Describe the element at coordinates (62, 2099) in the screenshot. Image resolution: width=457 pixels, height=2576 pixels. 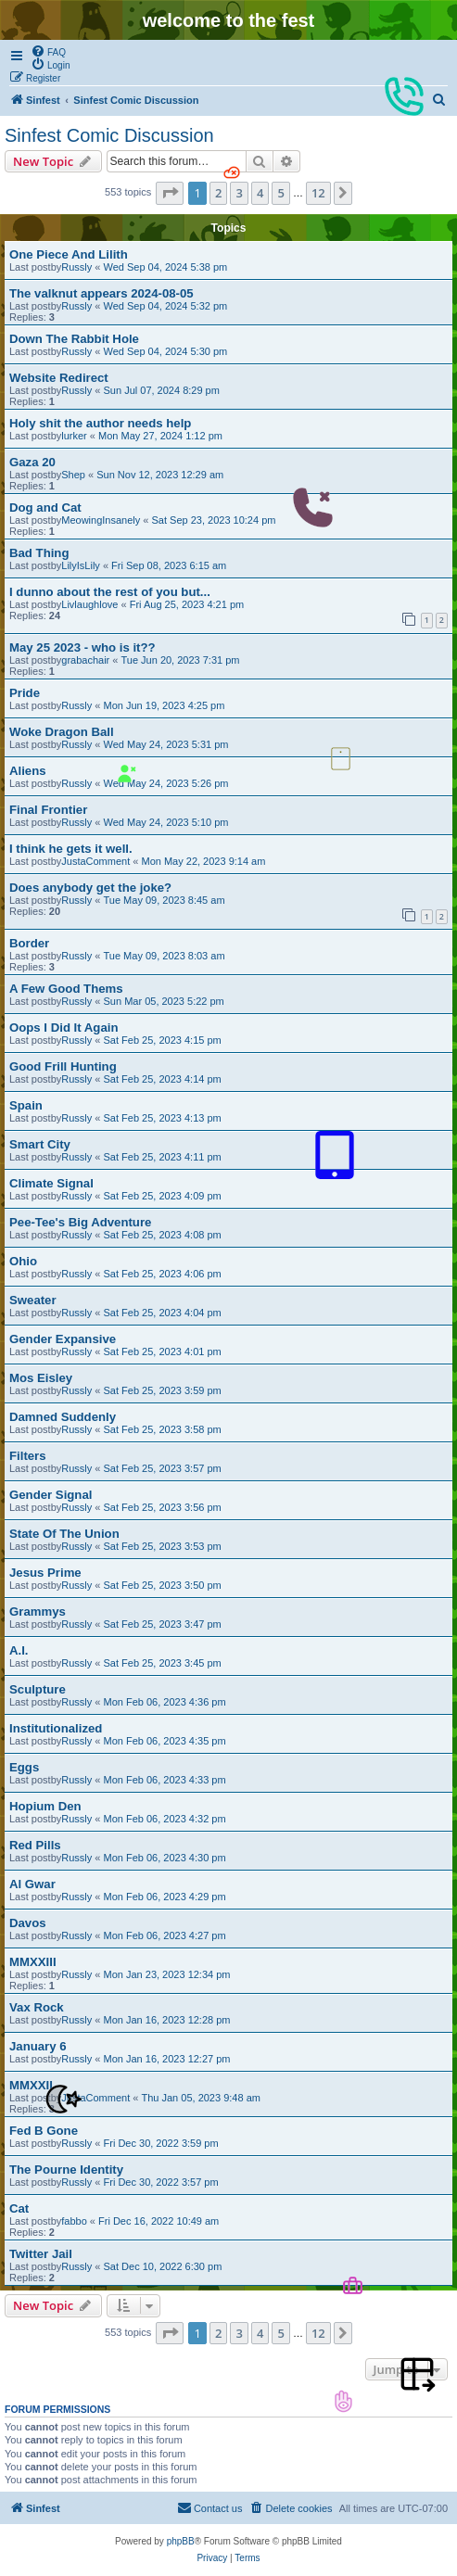
I see `indicates islamic religious content or settings` at that location.